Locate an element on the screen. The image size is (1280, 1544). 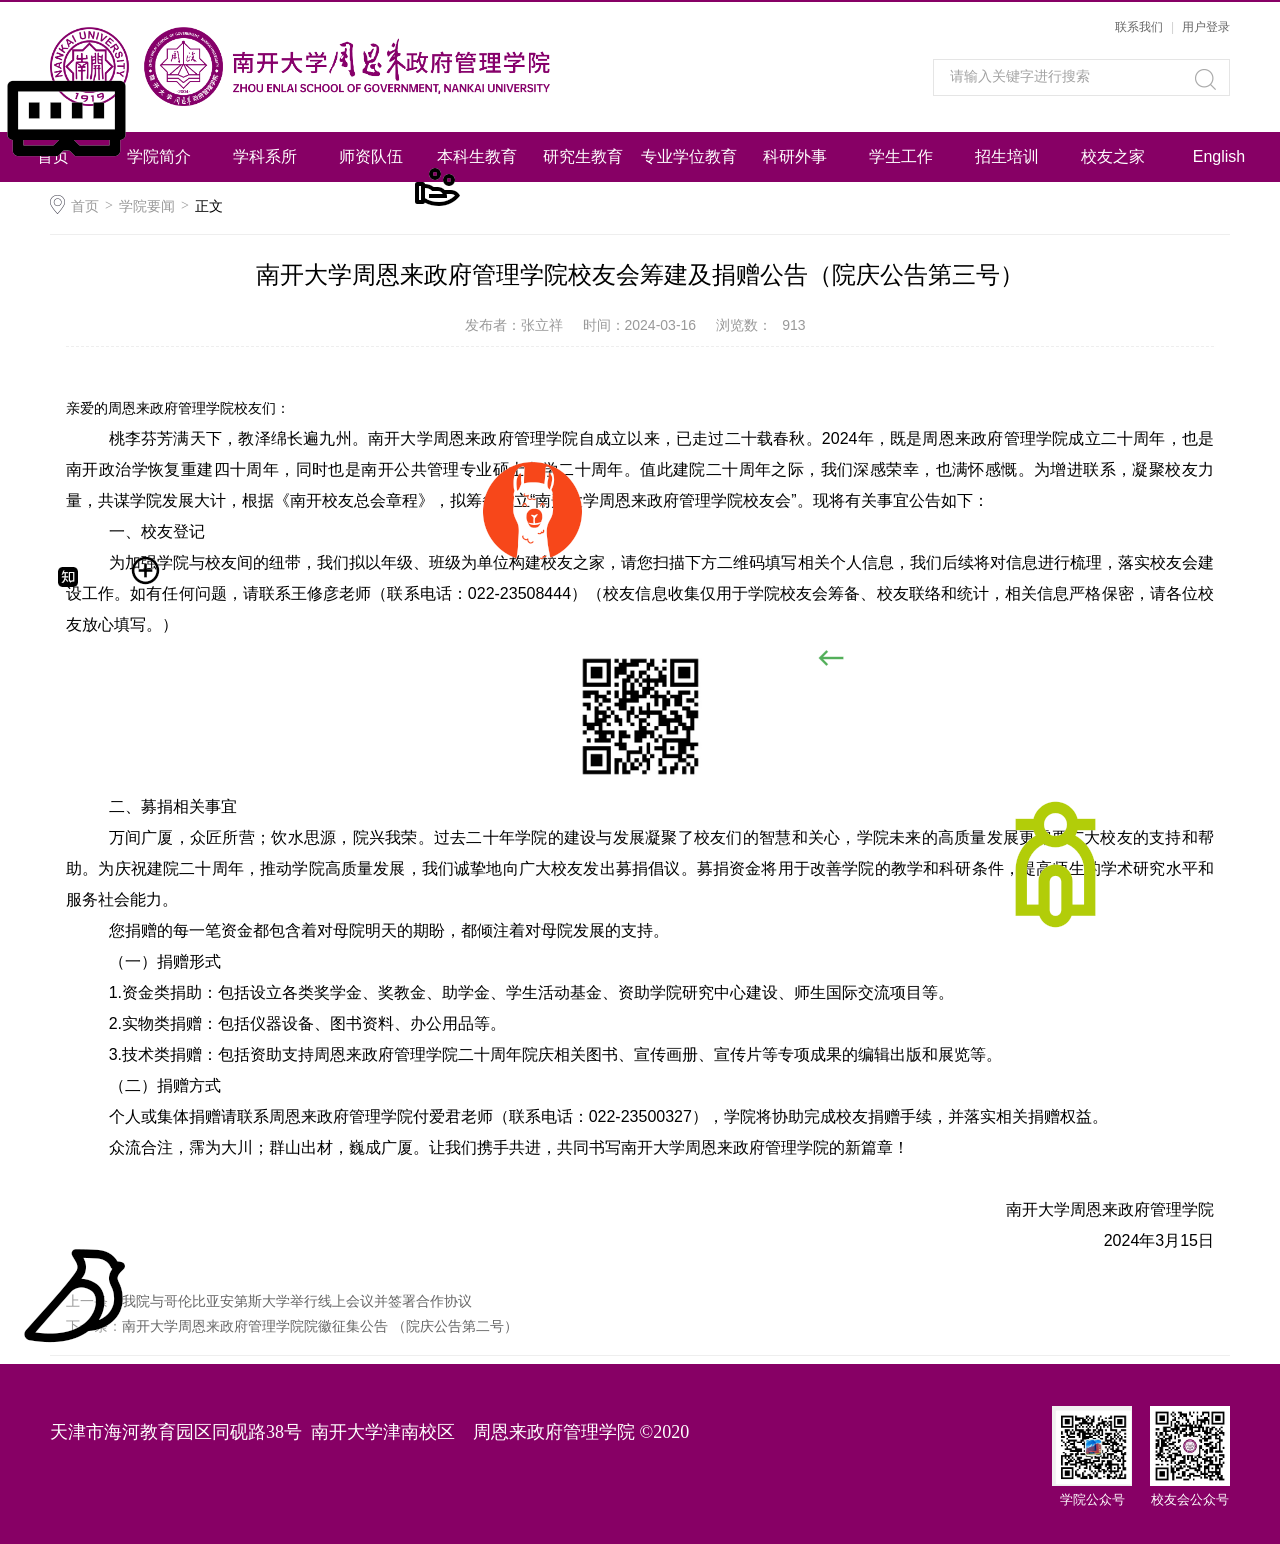
view system RAM or memory status is located at coordinates (66, 118).